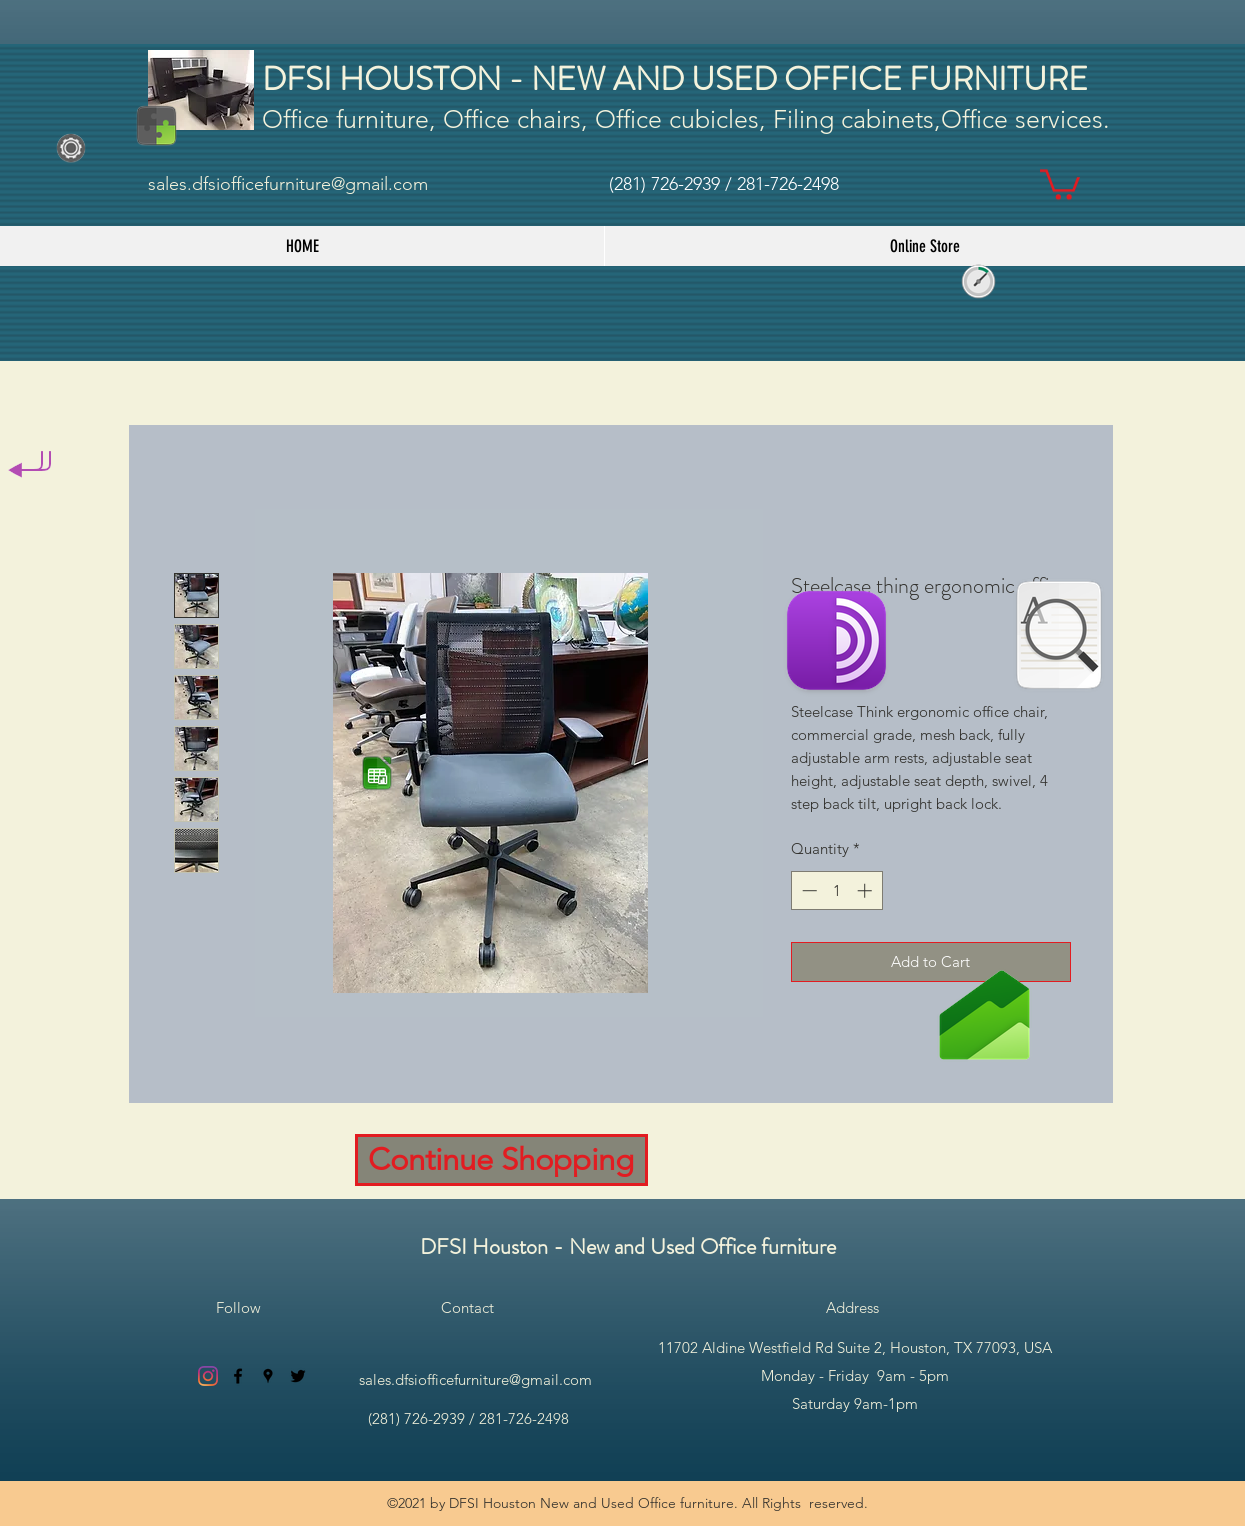 The height and width of the screenshot is (1526, 1245). Describe the element at coordinates (1059, 635) in the screenshot. I see `open document viewer application` at that location.